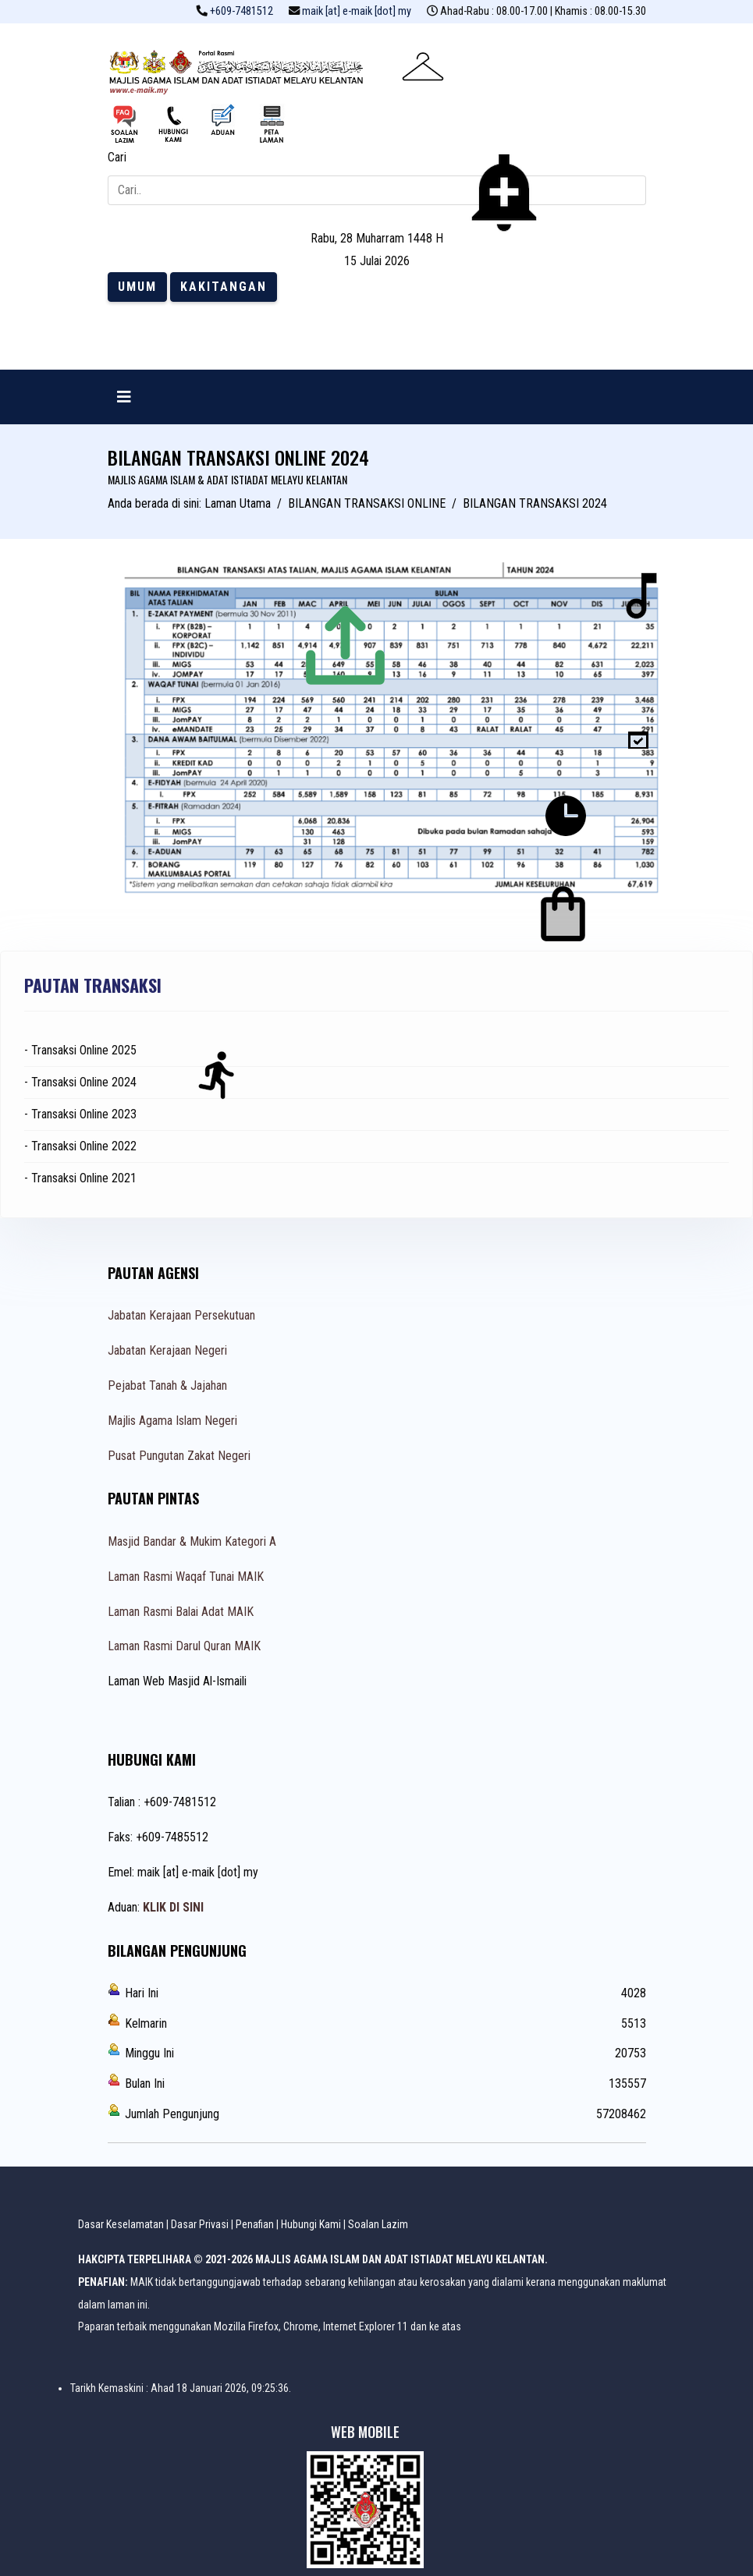 The image size is (753, 2576). Describe the element at coordinates (423, 69) in the screenshot. I see `access your wardrobe or closet` at that location.